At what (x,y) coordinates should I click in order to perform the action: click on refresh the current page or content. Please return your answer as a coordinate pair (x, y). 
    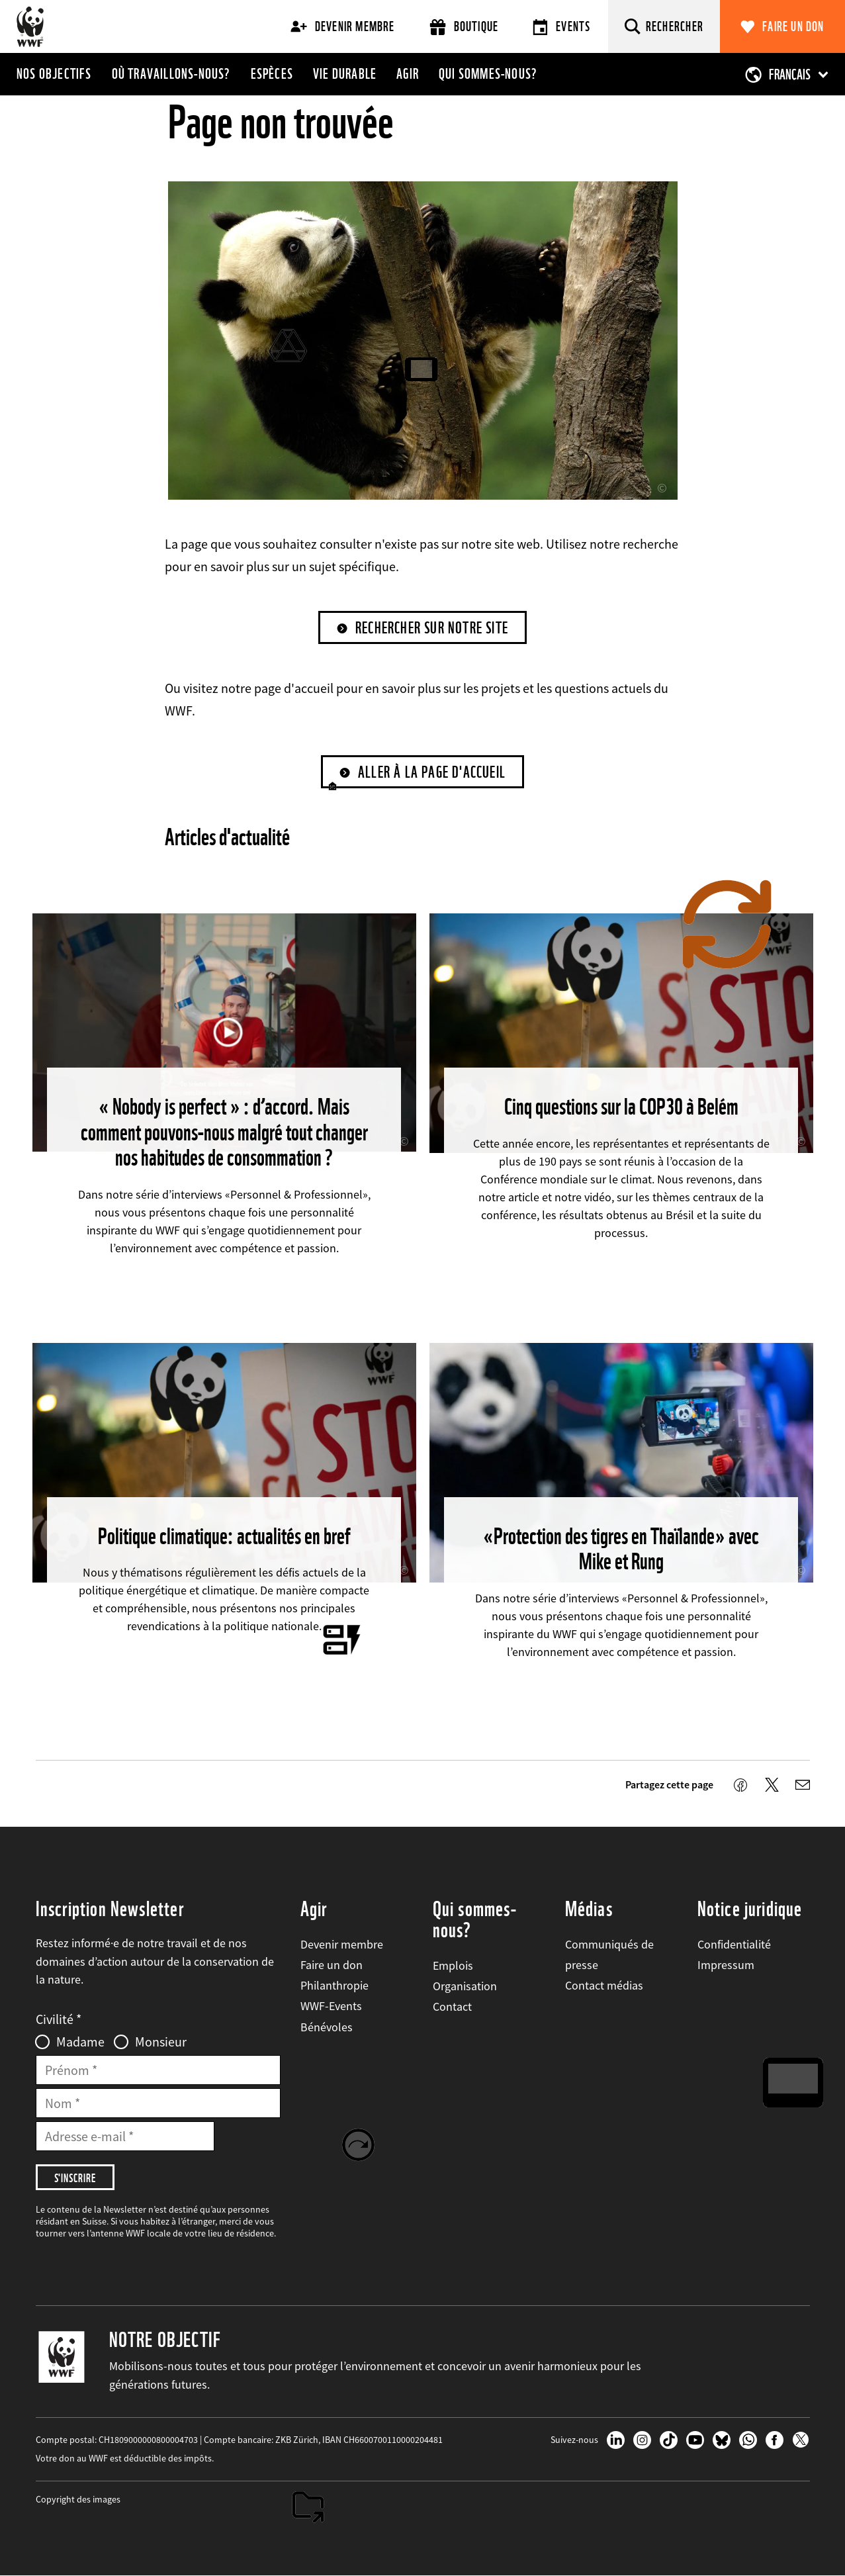
    Looking at the image, I should click on (727, 924).